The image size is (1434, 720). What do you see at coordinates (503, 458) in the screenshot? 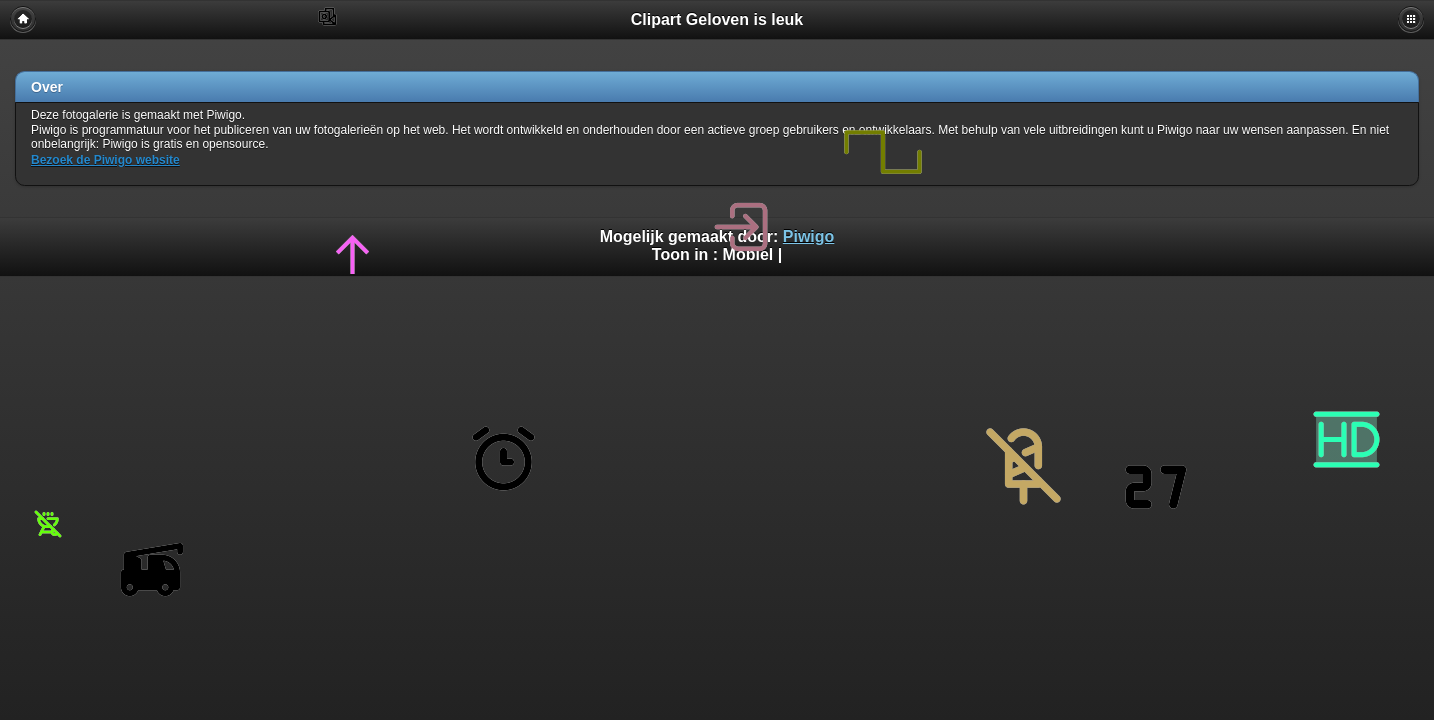
I see `set or view alarms` at bounding box center [503, 458].